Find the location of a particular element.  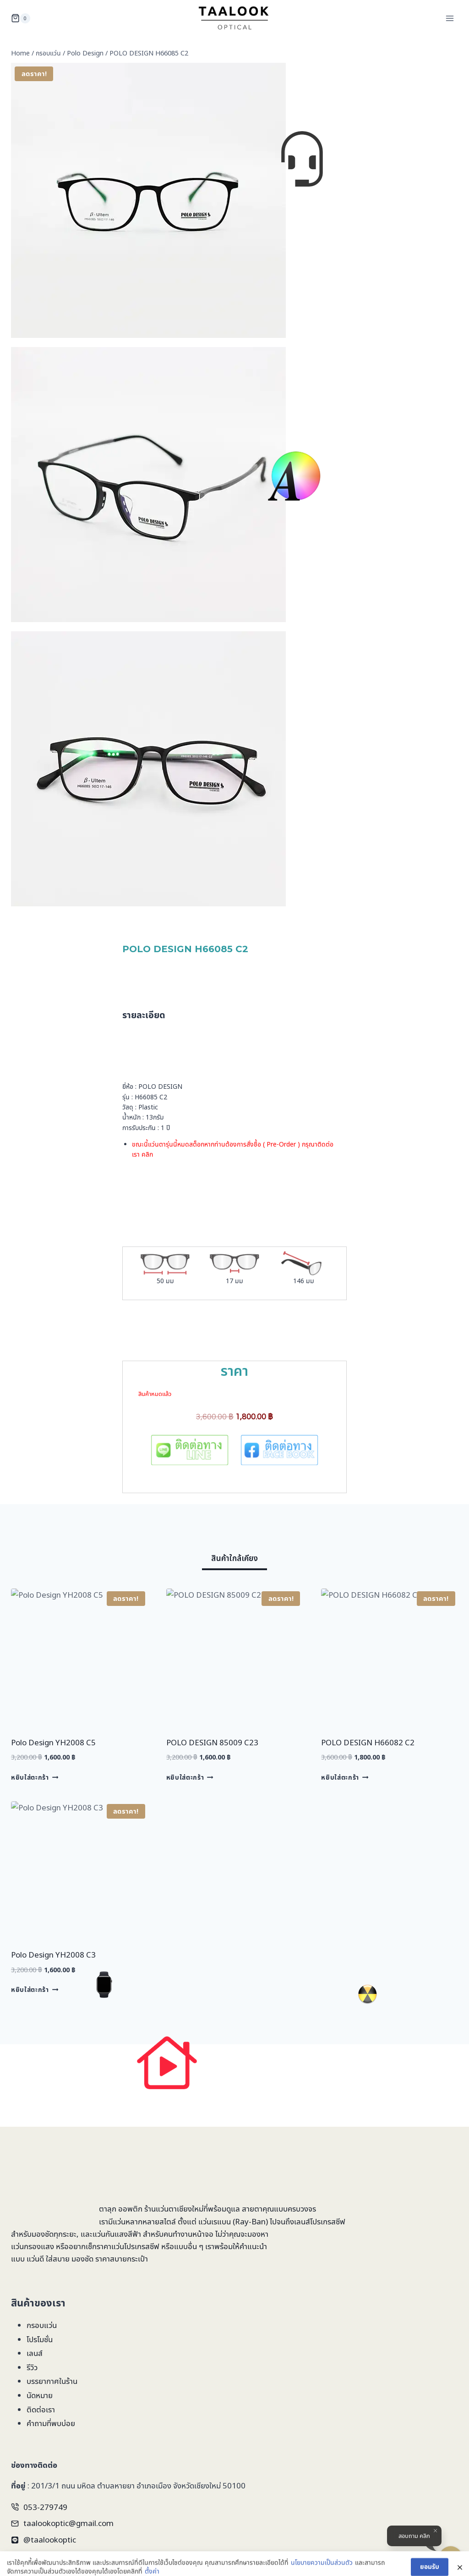

audio or headset settings is located at coordinates (302, 159).